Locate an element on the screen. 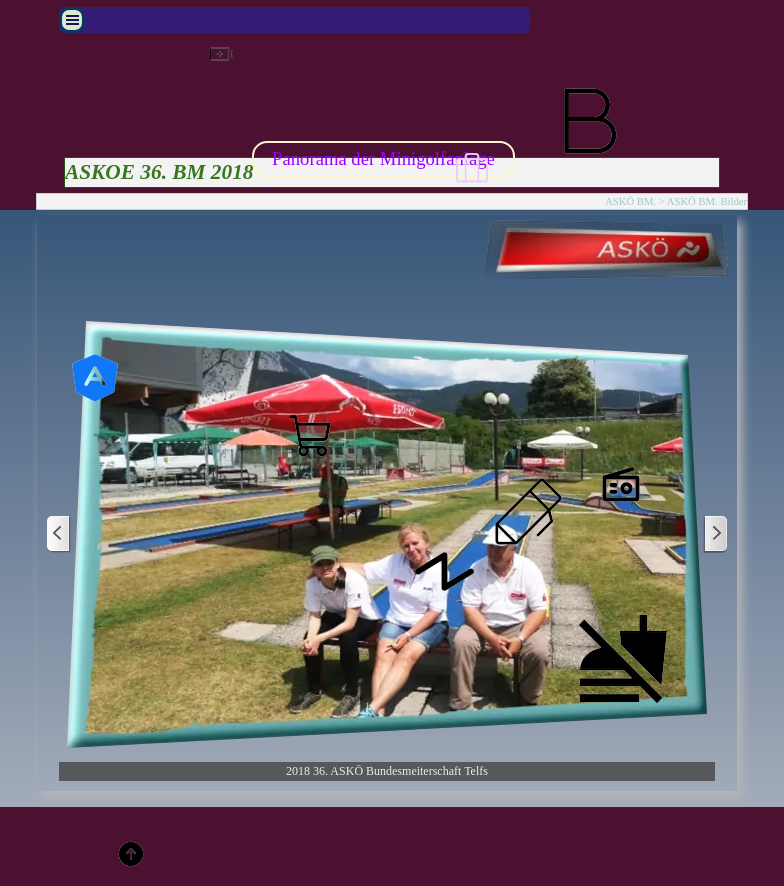 The image size is (784, 886). access travel or trip details is located at coordinates (472, 169).